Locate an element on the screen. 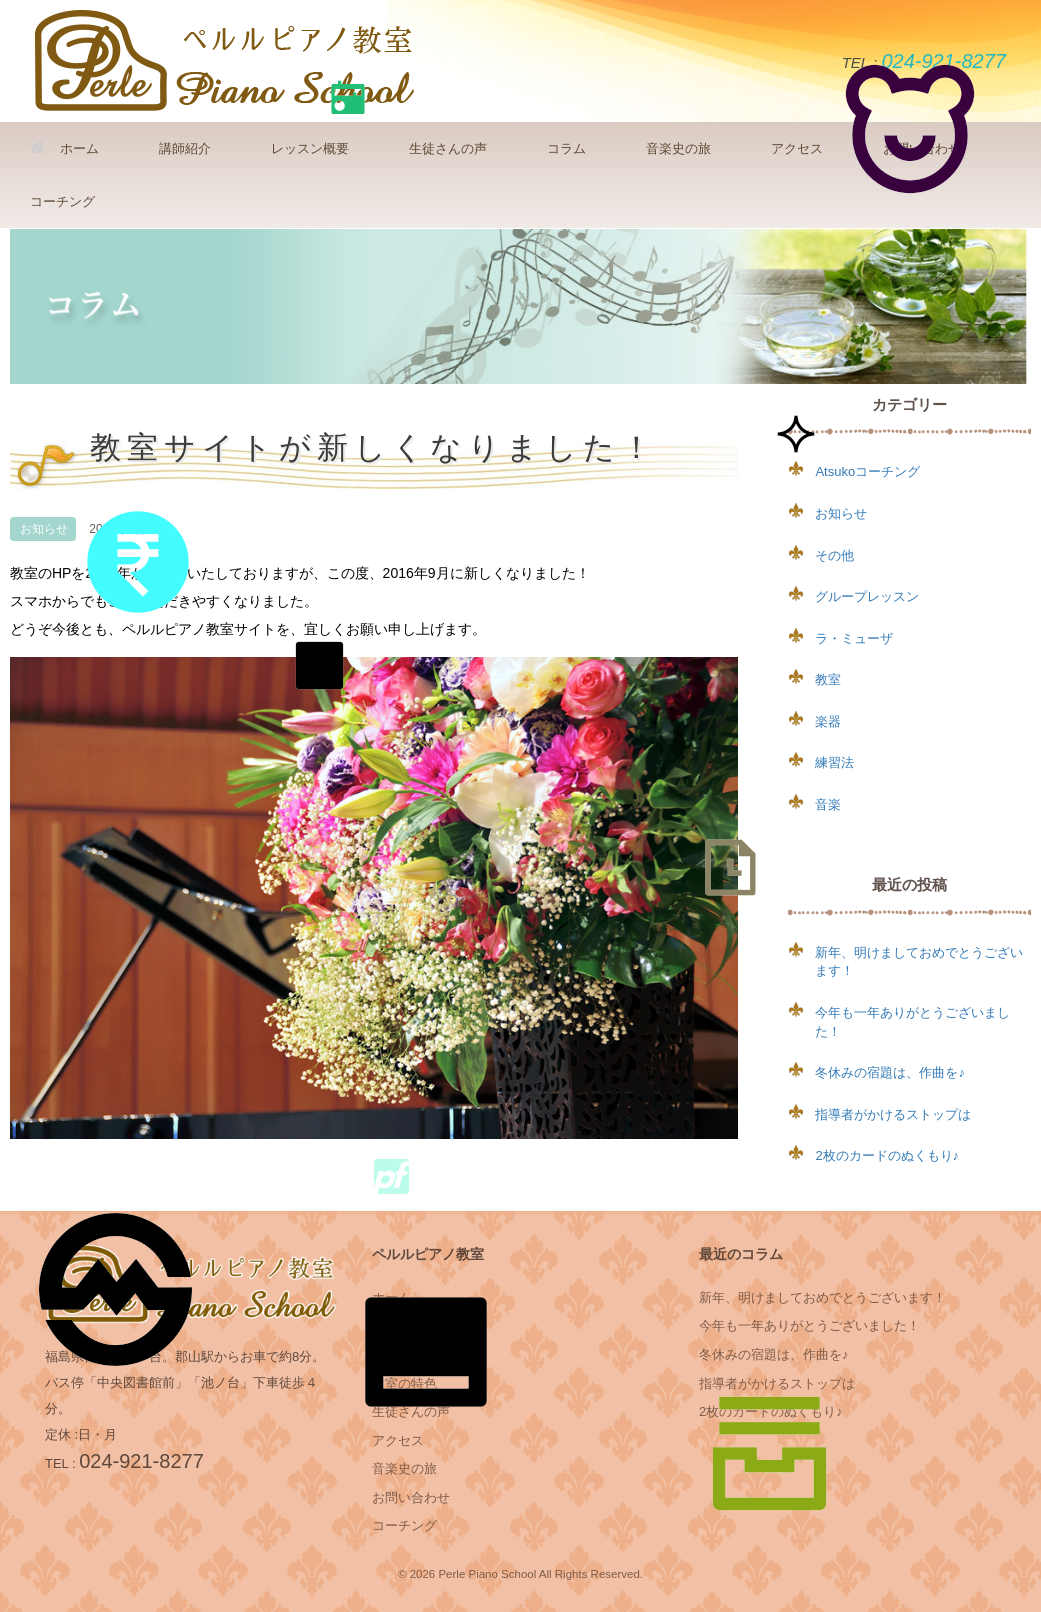 Image resolution: width=1041 pixels, height=1612 pixels. view balance in Indian rupees is located at coordinates (138, 562).